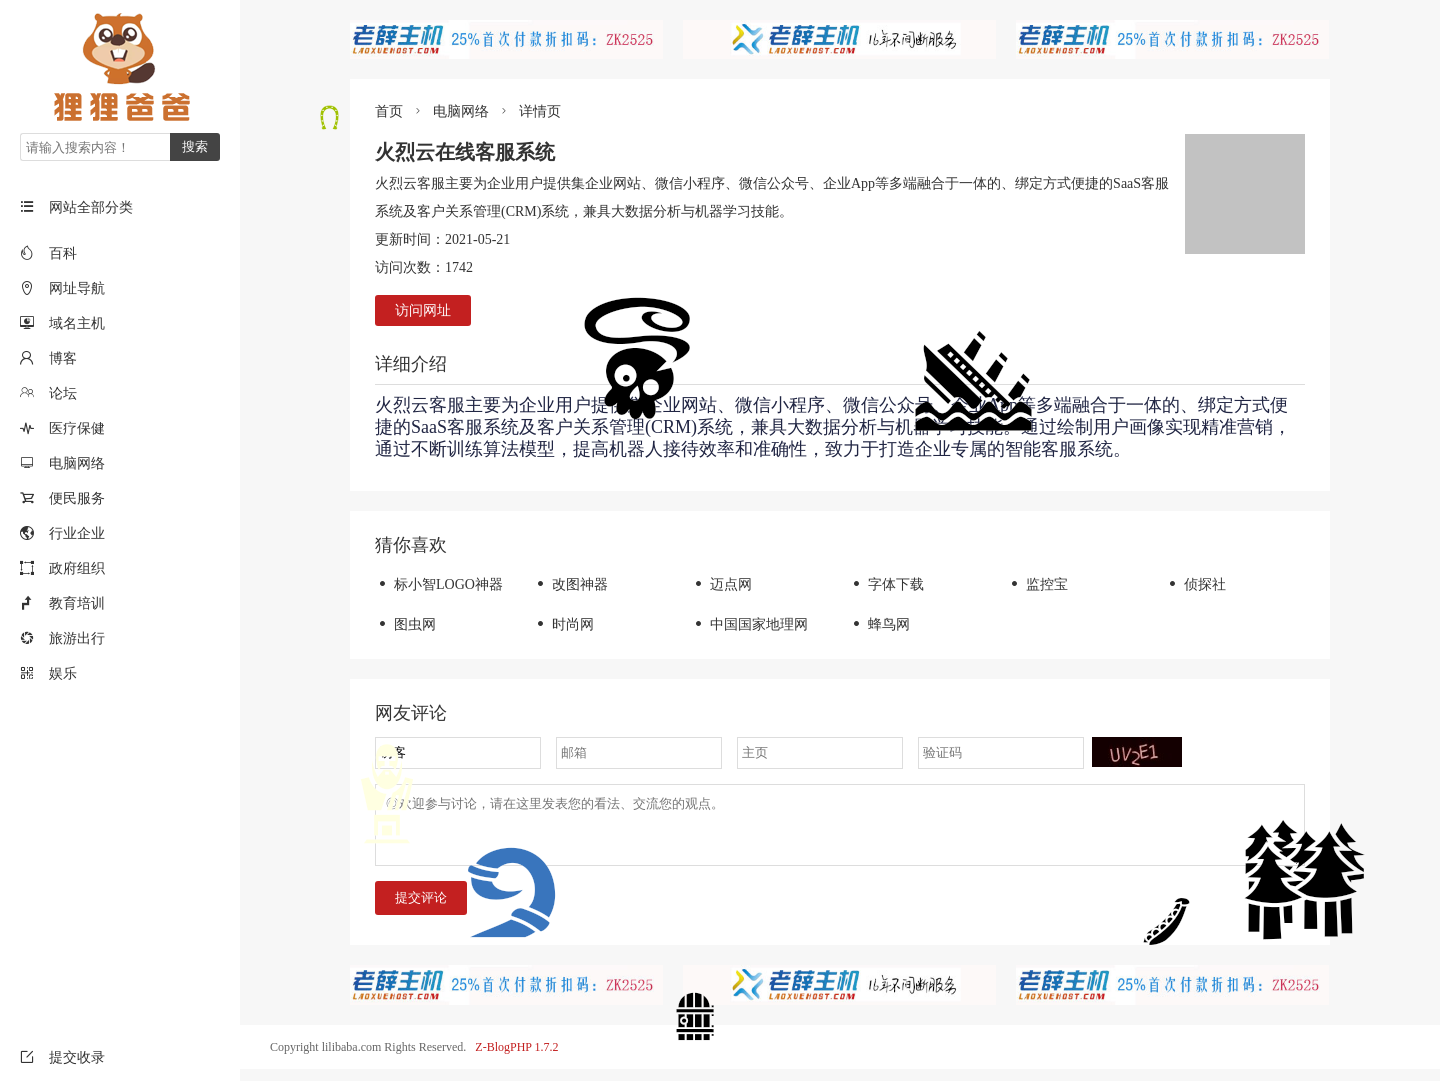 The image size is (1440, 1081). I want to click on explore forest or woodland area in game, so click(1304, 879).